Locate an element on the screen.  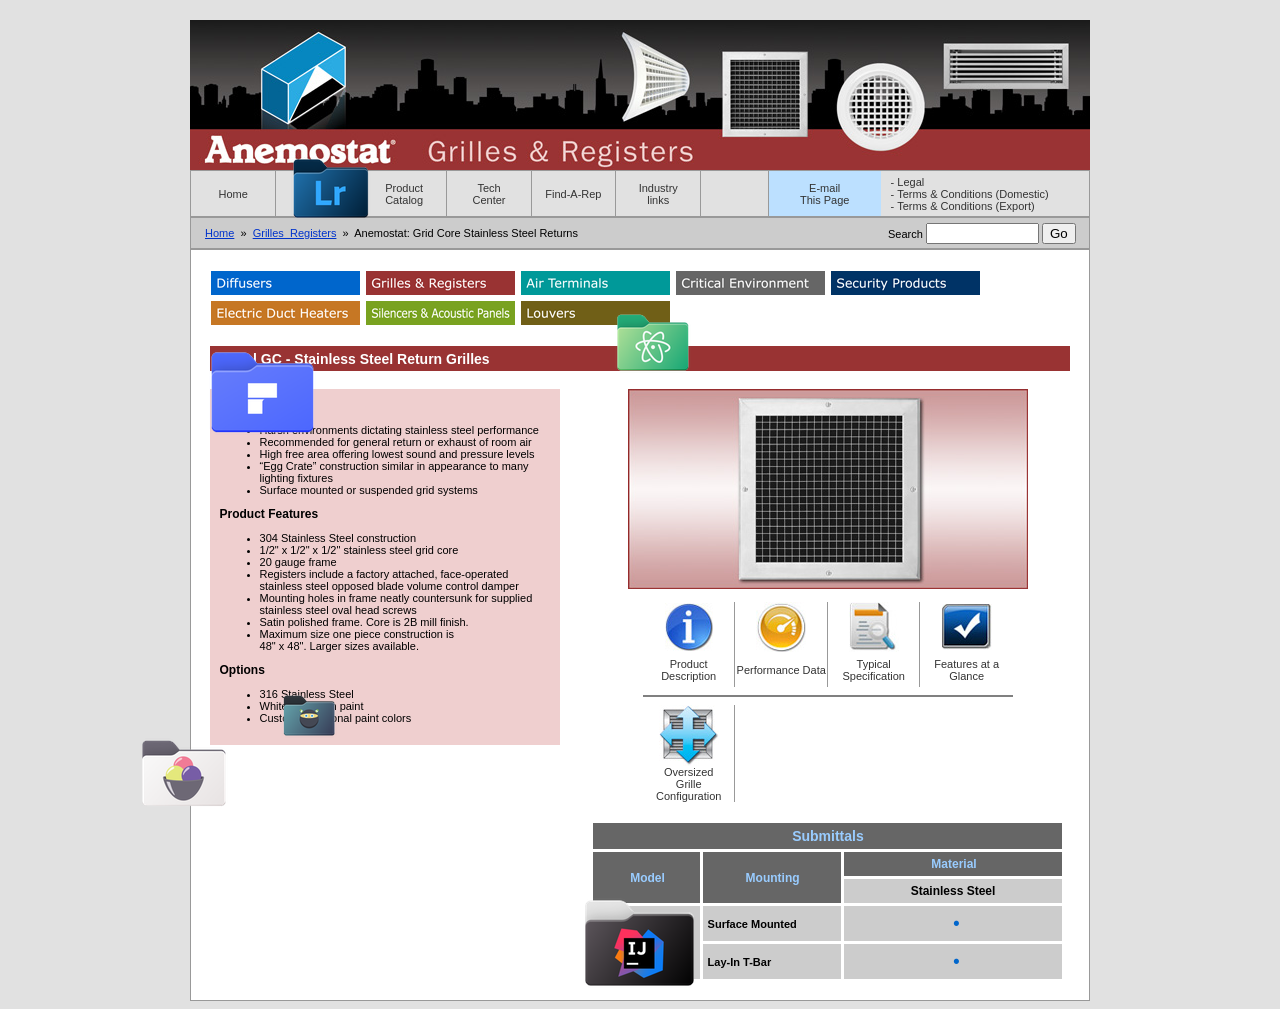
open wondershare pdfreader documents folder is located at coordinates (262, 395).